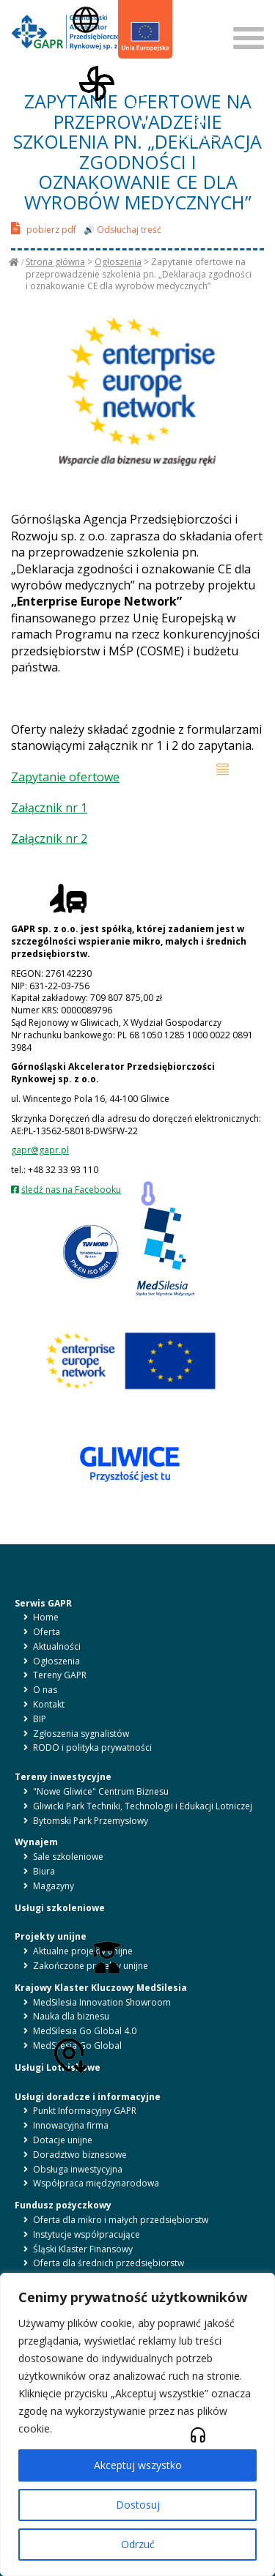 The image size is (275, 2576). Describe the element at coordinates (222, 769) in the screenshot. I see `view a playlist or media queue` at that location.